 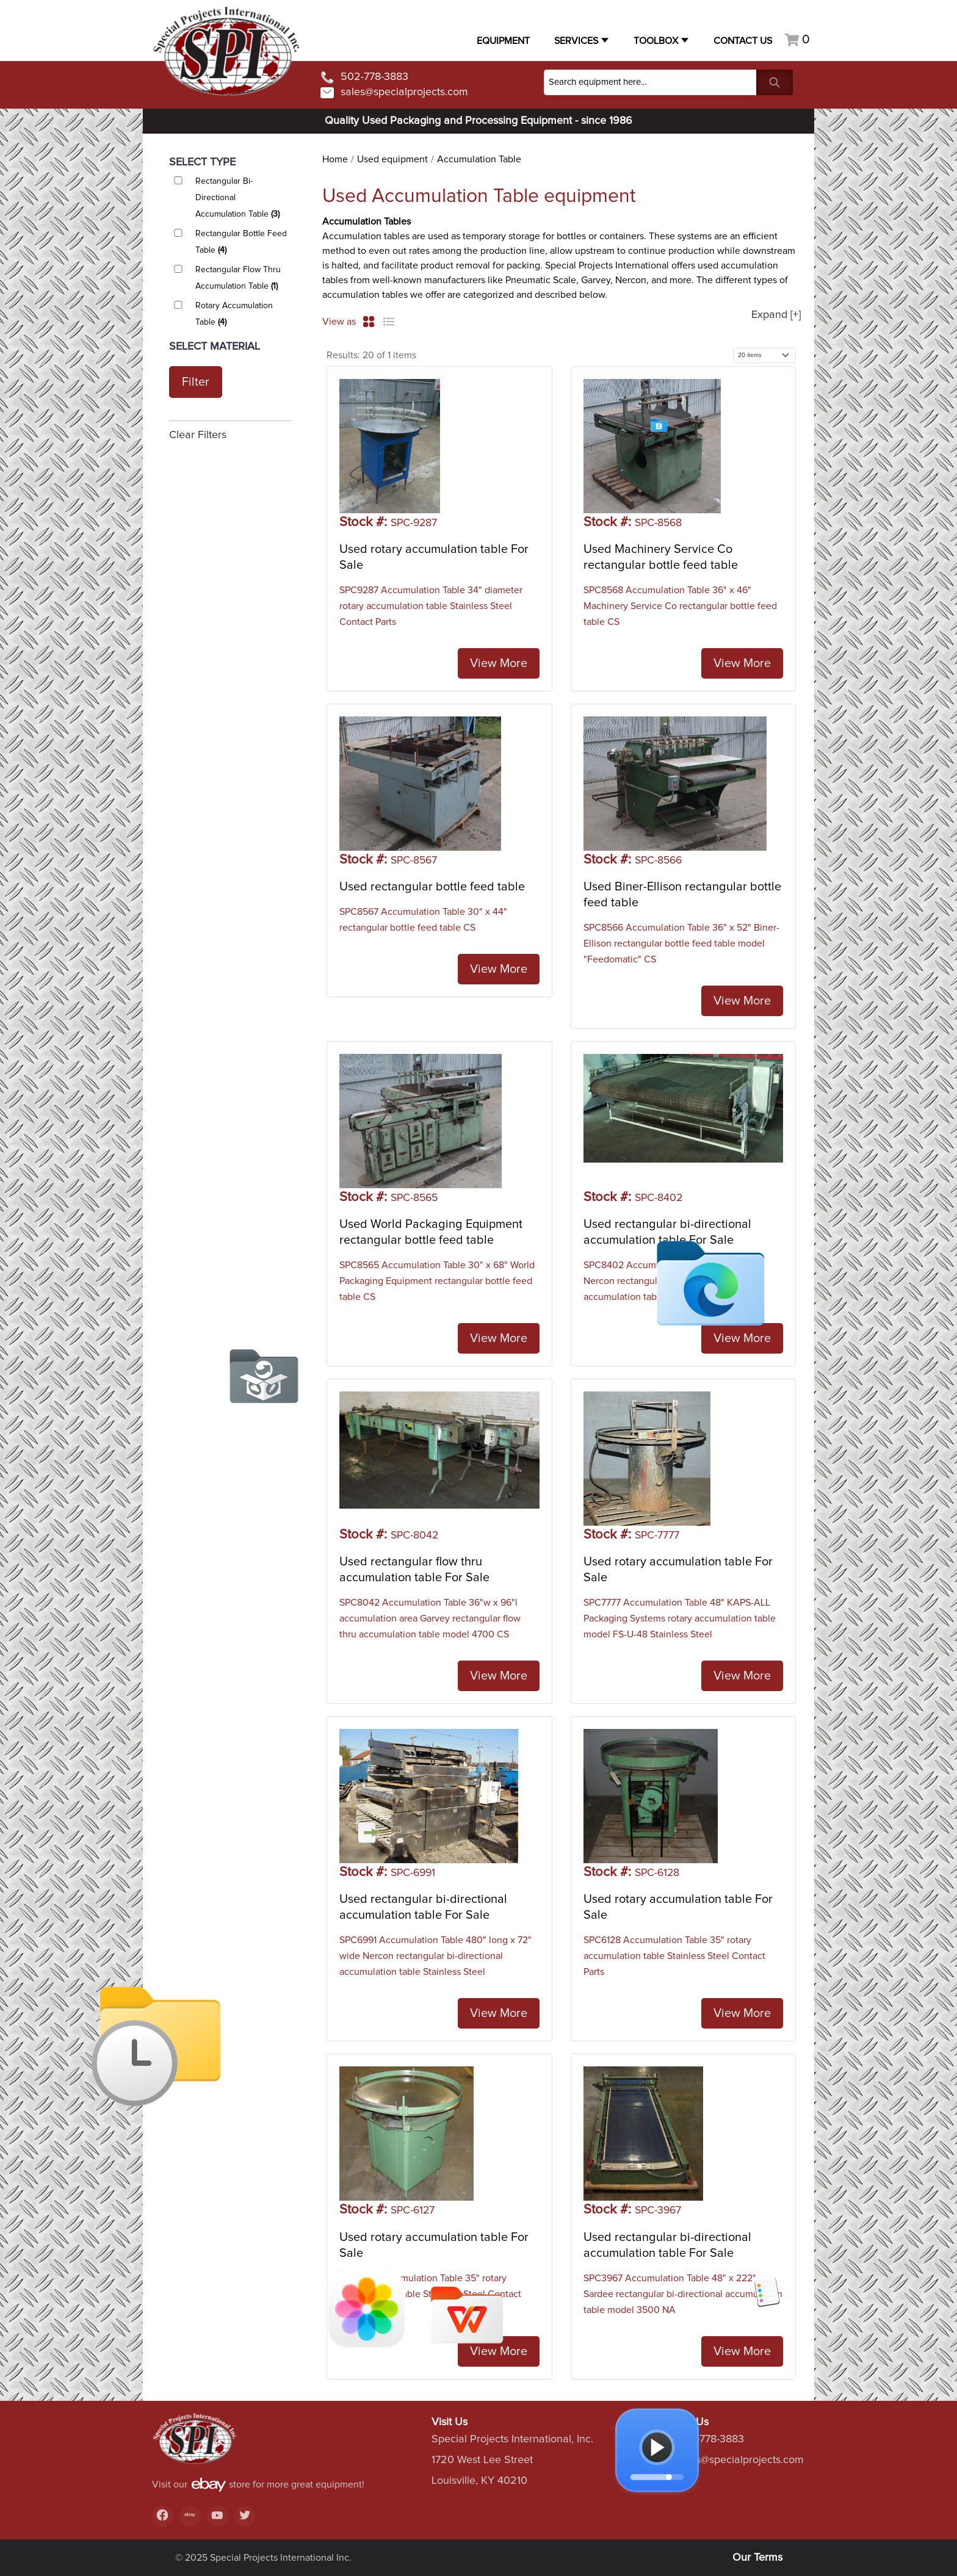 What do you see at coordinates (366, 2309) in the screenshot?
I see `open the Photos app` at bounding box center [366, 2309].